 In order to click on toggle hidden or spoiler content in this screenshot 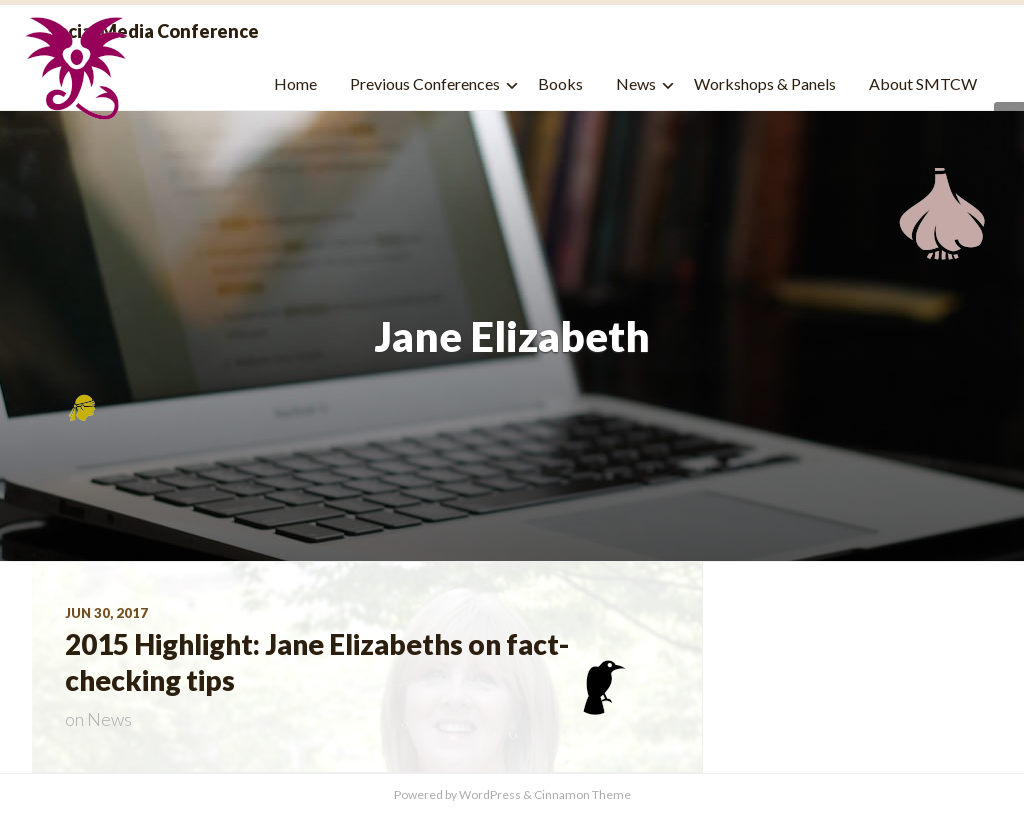, I will do `click(82, 408)`.